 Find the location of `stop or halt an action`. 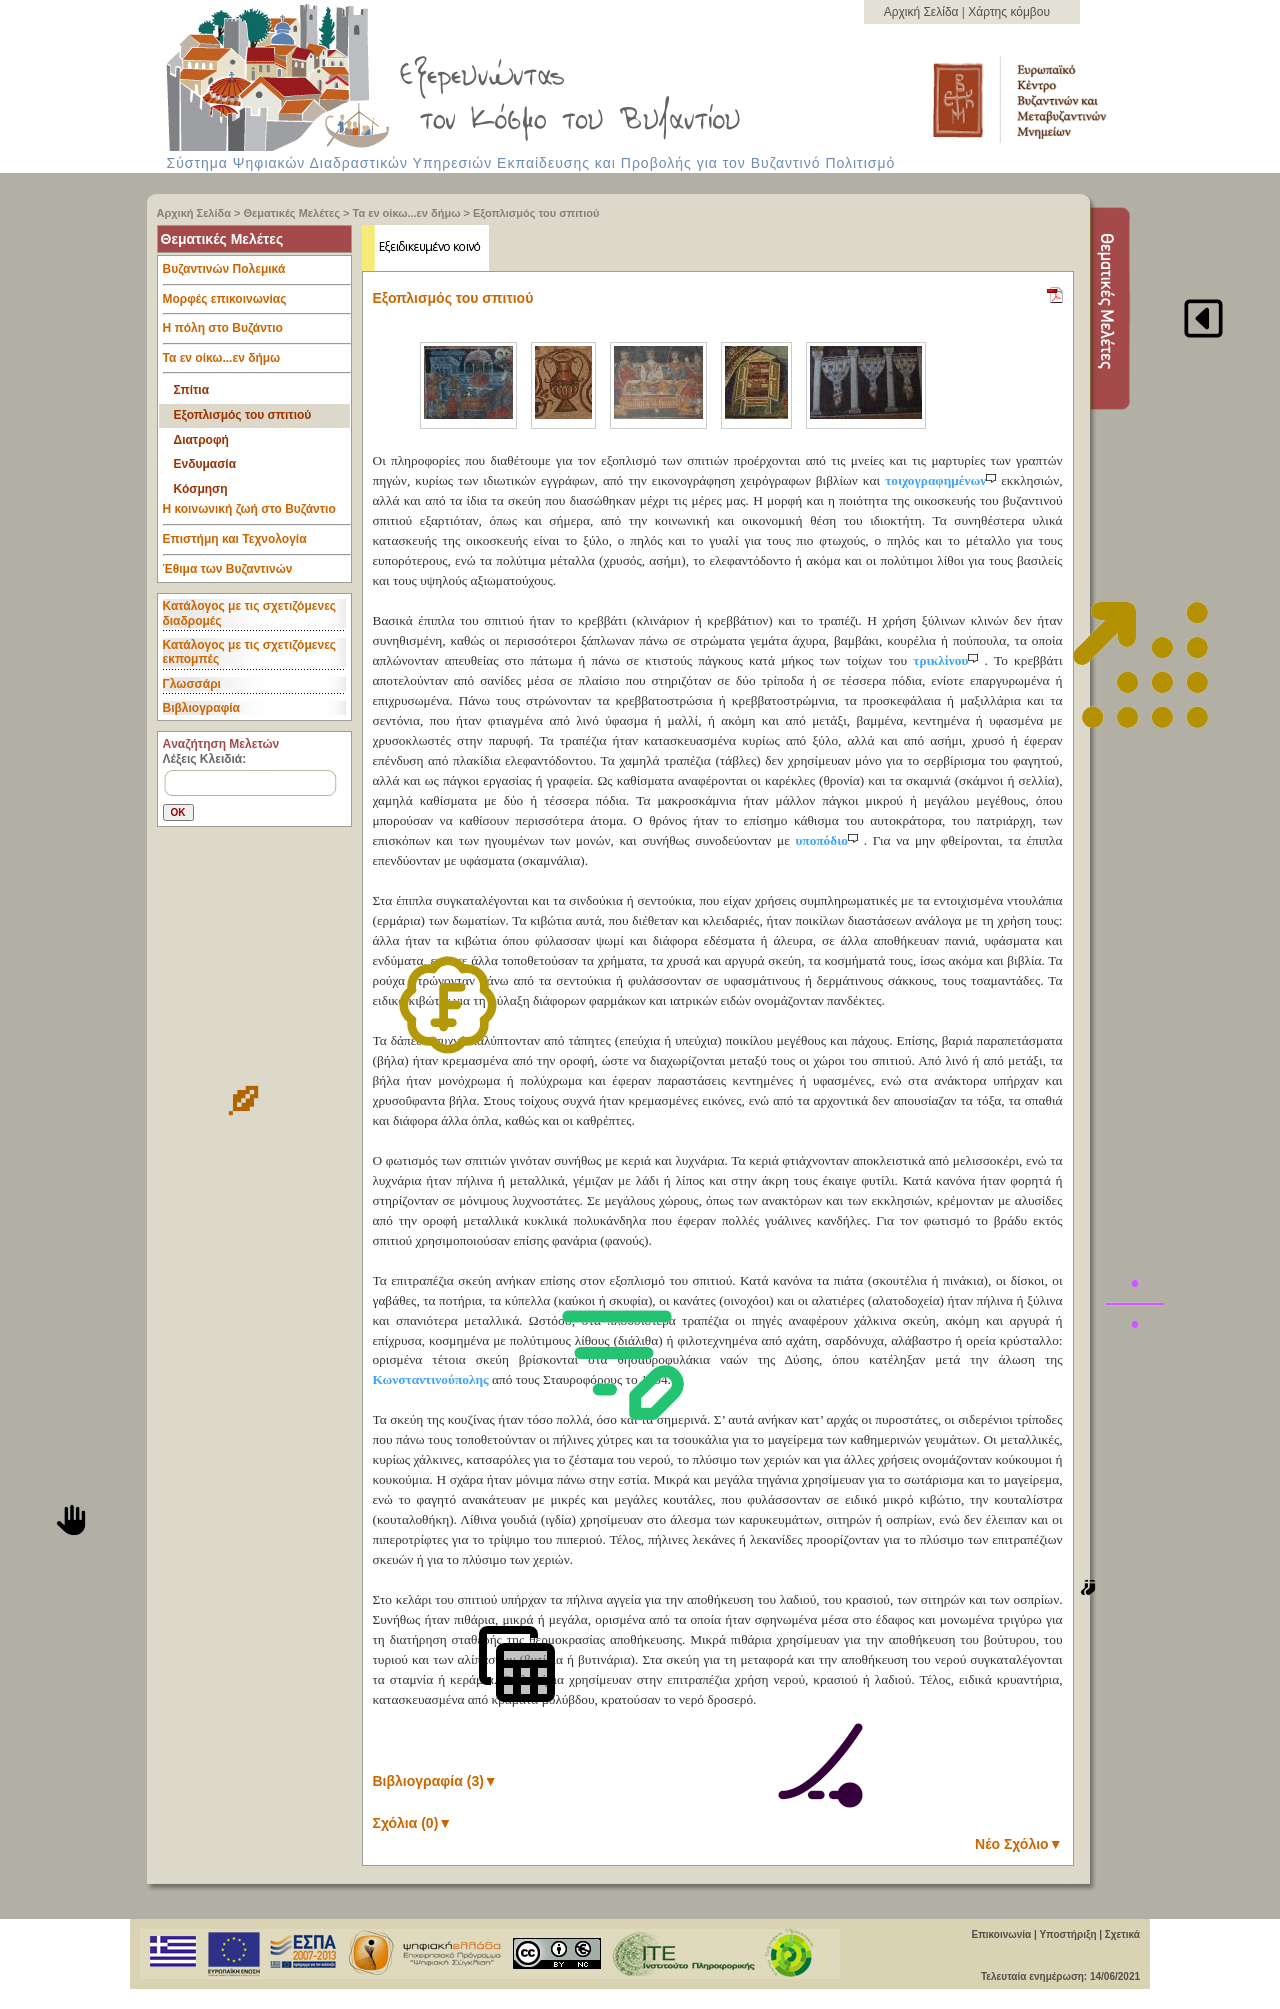

stop or halt an action is located at coordinates (72, 1520).